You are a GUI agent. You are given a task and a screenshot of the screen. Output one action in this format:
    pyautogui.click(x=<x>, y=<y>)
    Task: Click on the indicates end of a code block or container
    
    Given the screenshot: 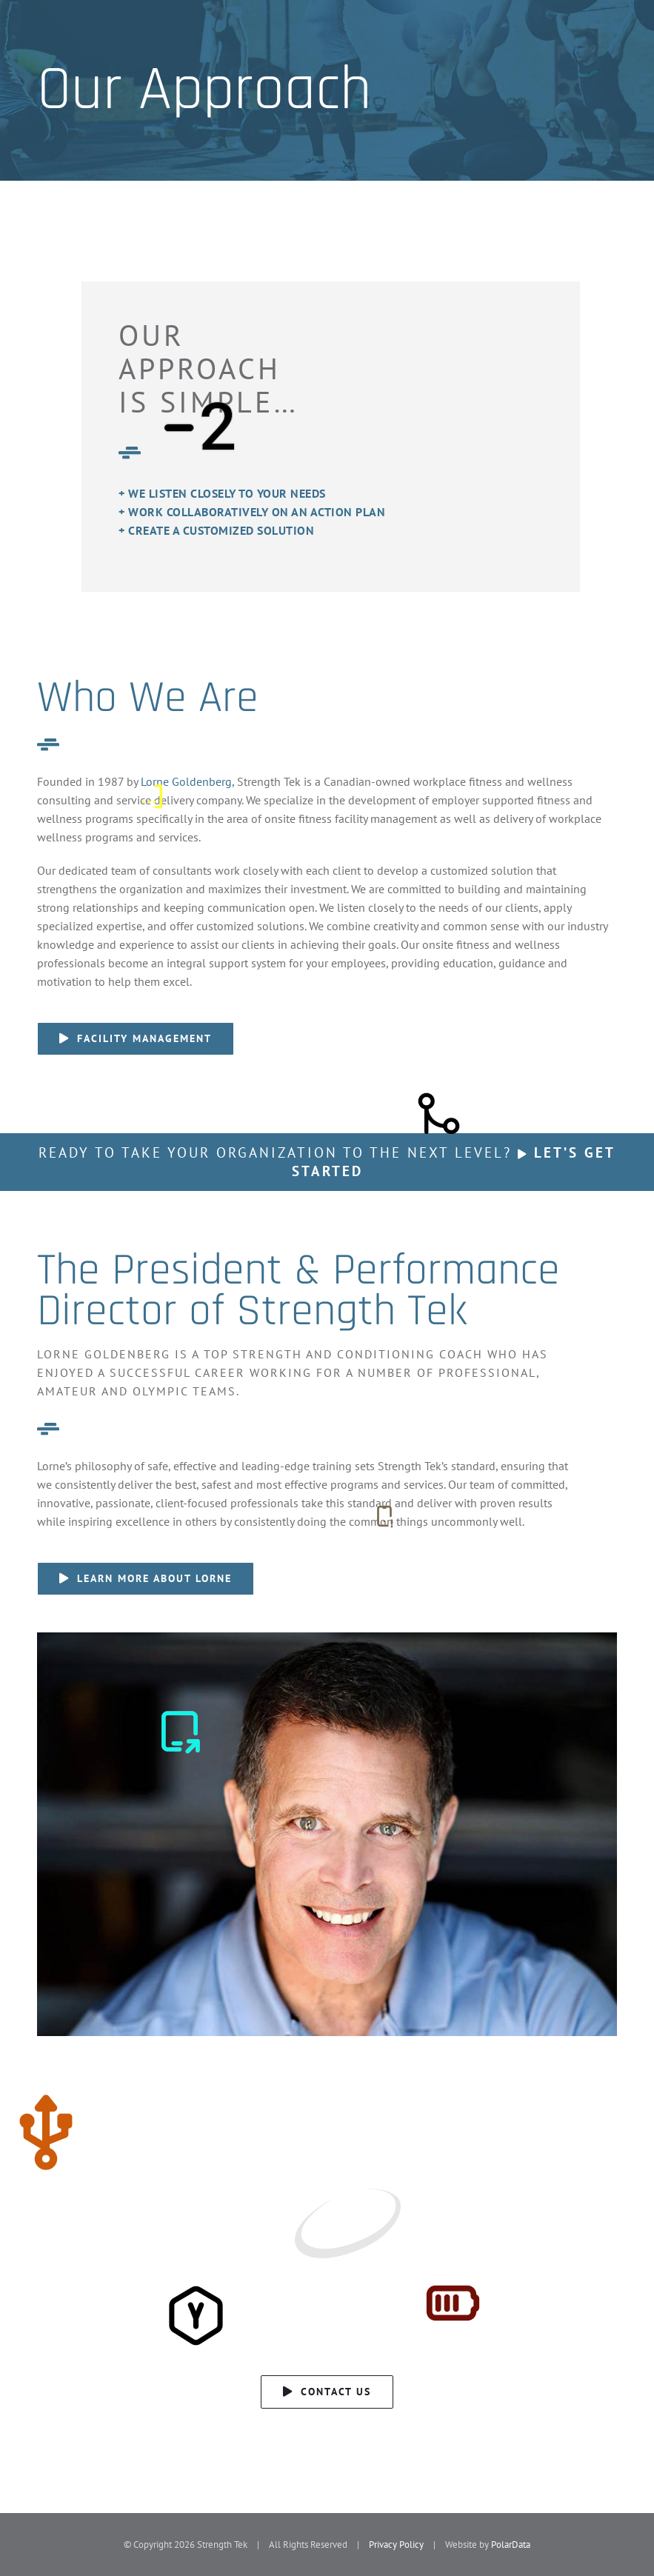 What is the action you would take?
    pyautogui.click(x=153, y=796)
    